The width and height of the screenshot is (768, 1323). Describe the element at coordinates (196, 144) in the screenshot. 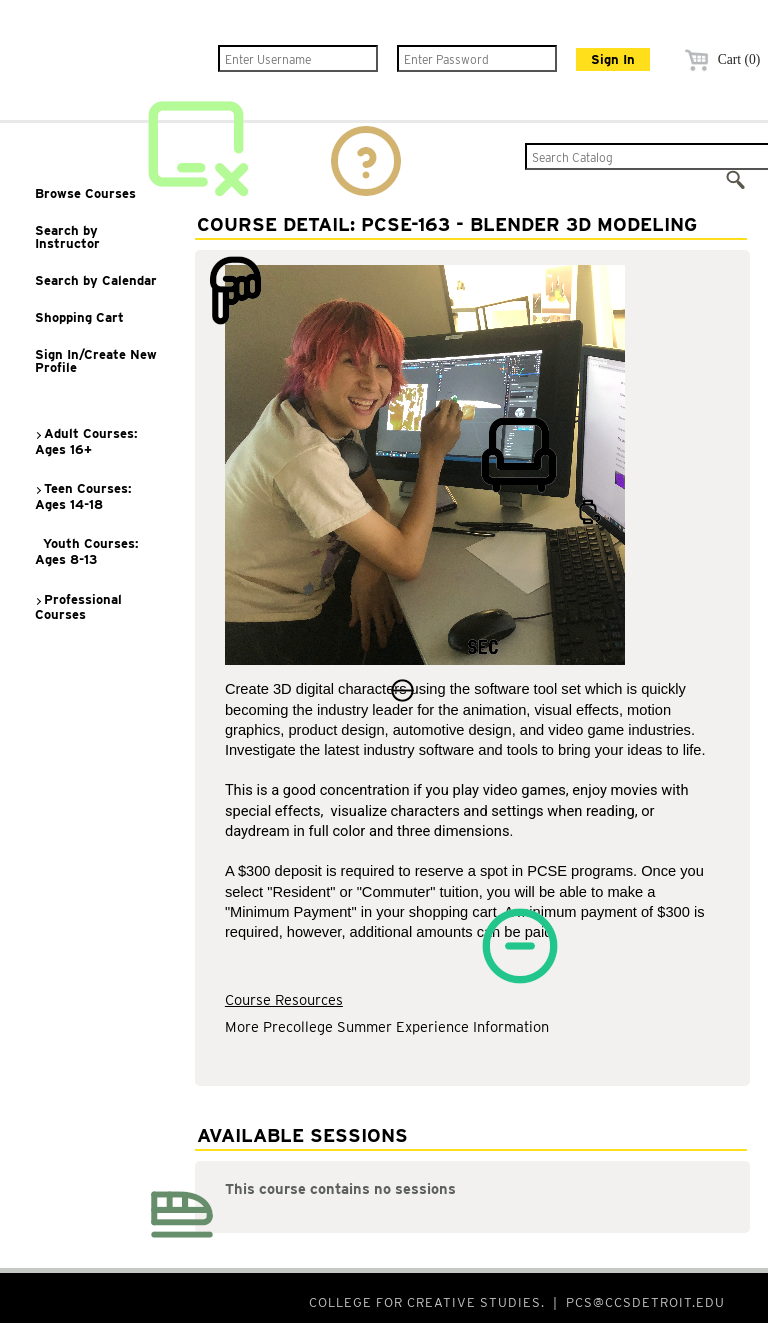

I see `disconnect or remove iPad from horizontal display` at that location.